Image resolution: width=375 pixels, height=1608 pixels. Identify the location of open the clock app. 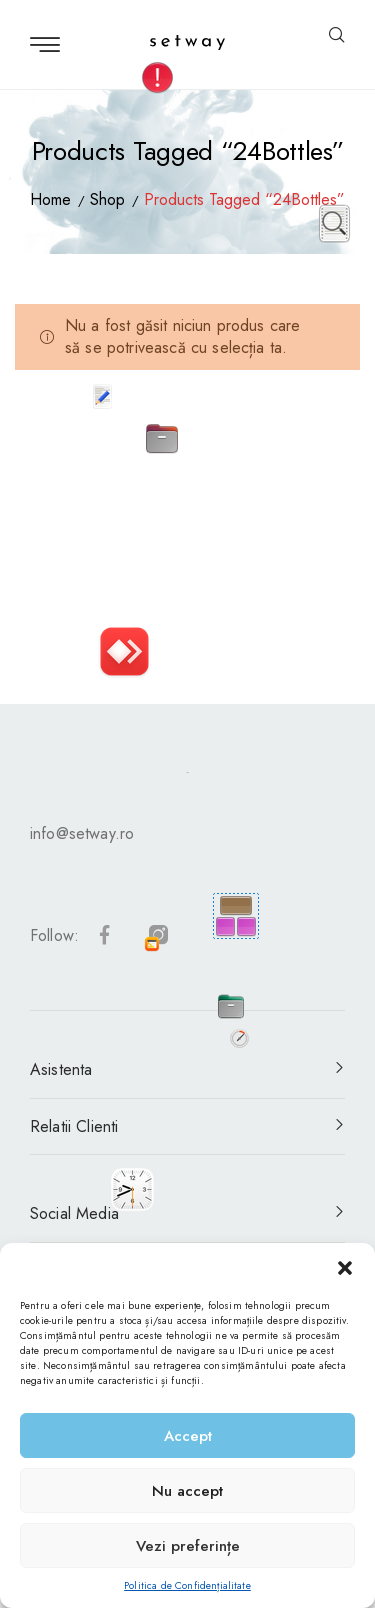
(132, 1189).